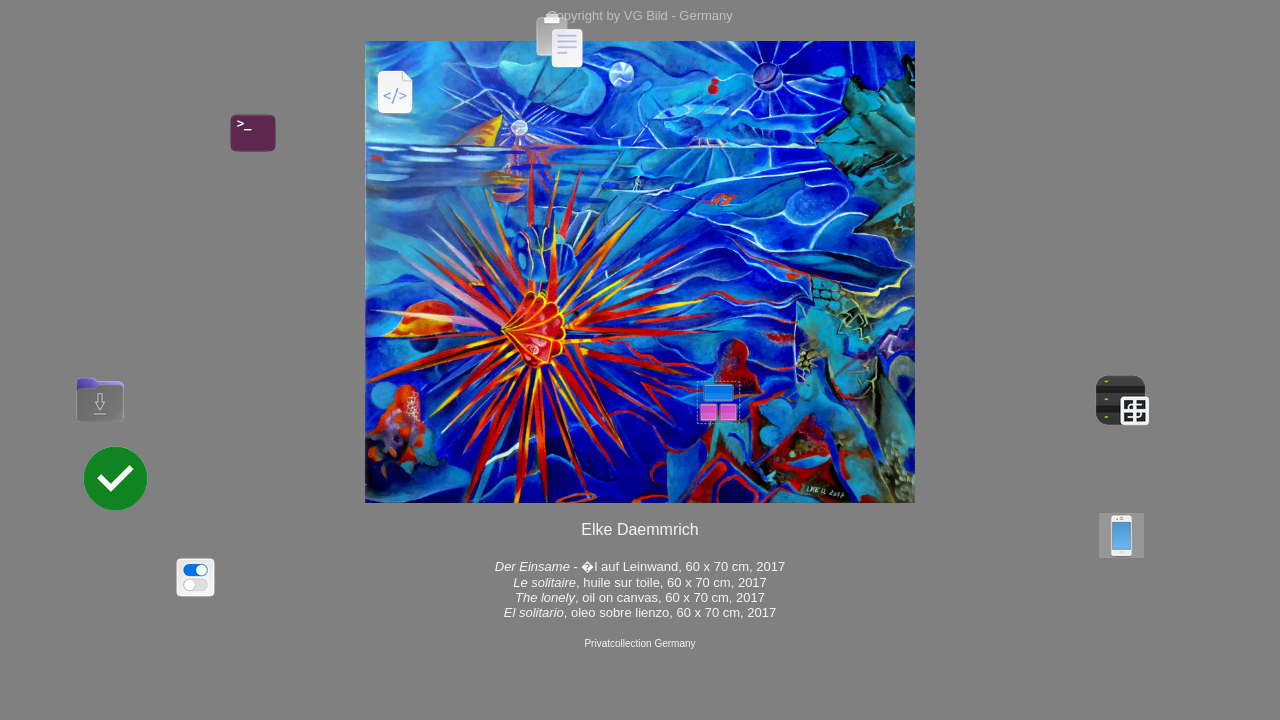 Image resolution: width=1280 pixels, height=720 pixels. Describe the element at coordinates (1121, 535) in the screenshot. I see `connect or sync a white iPhone device` at that location.